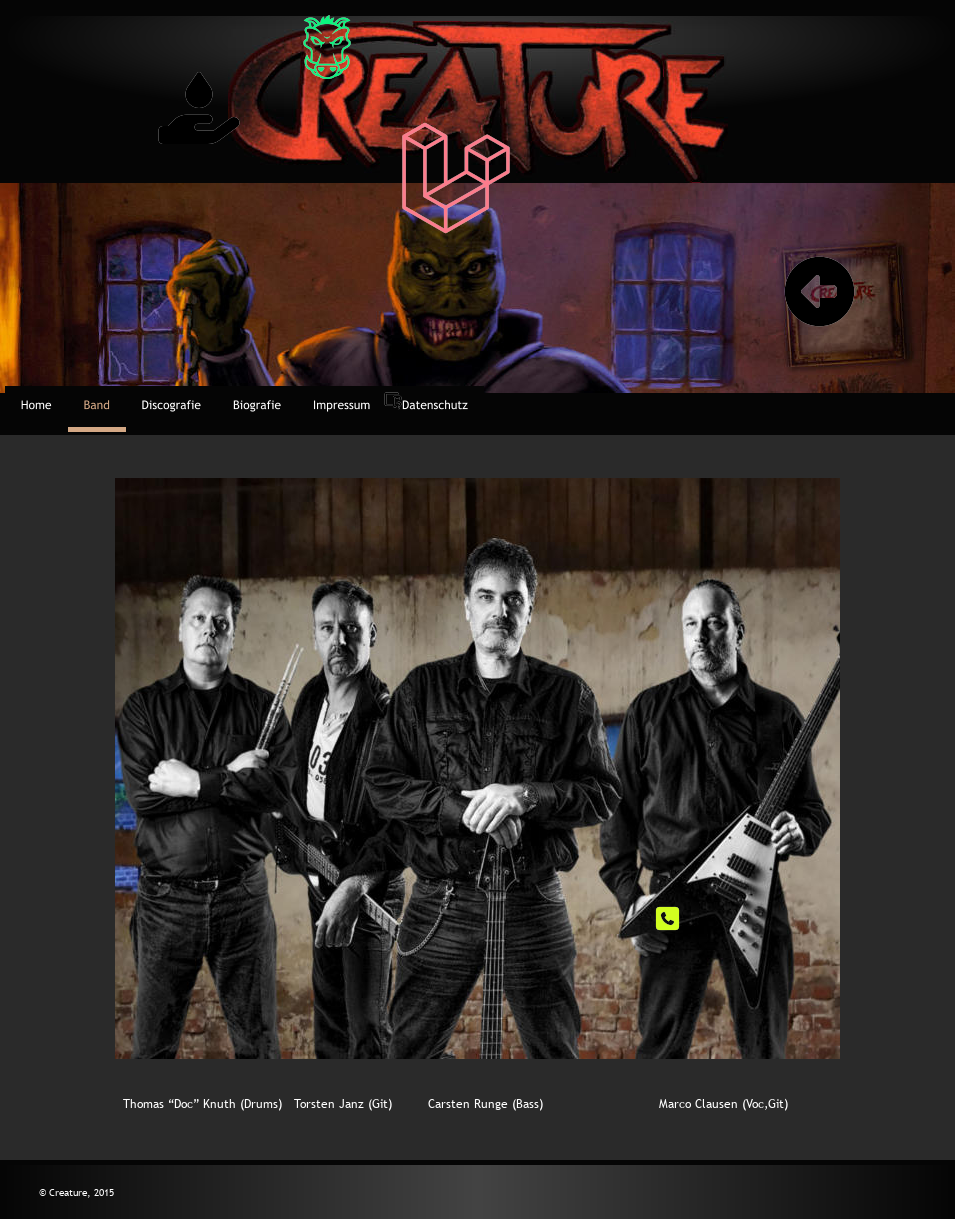 The height and width of the screenshot is (1219, 955). Describe the element at coordinates (819, 291) in the screenshot. I see `go back to the previous screen` at that location.